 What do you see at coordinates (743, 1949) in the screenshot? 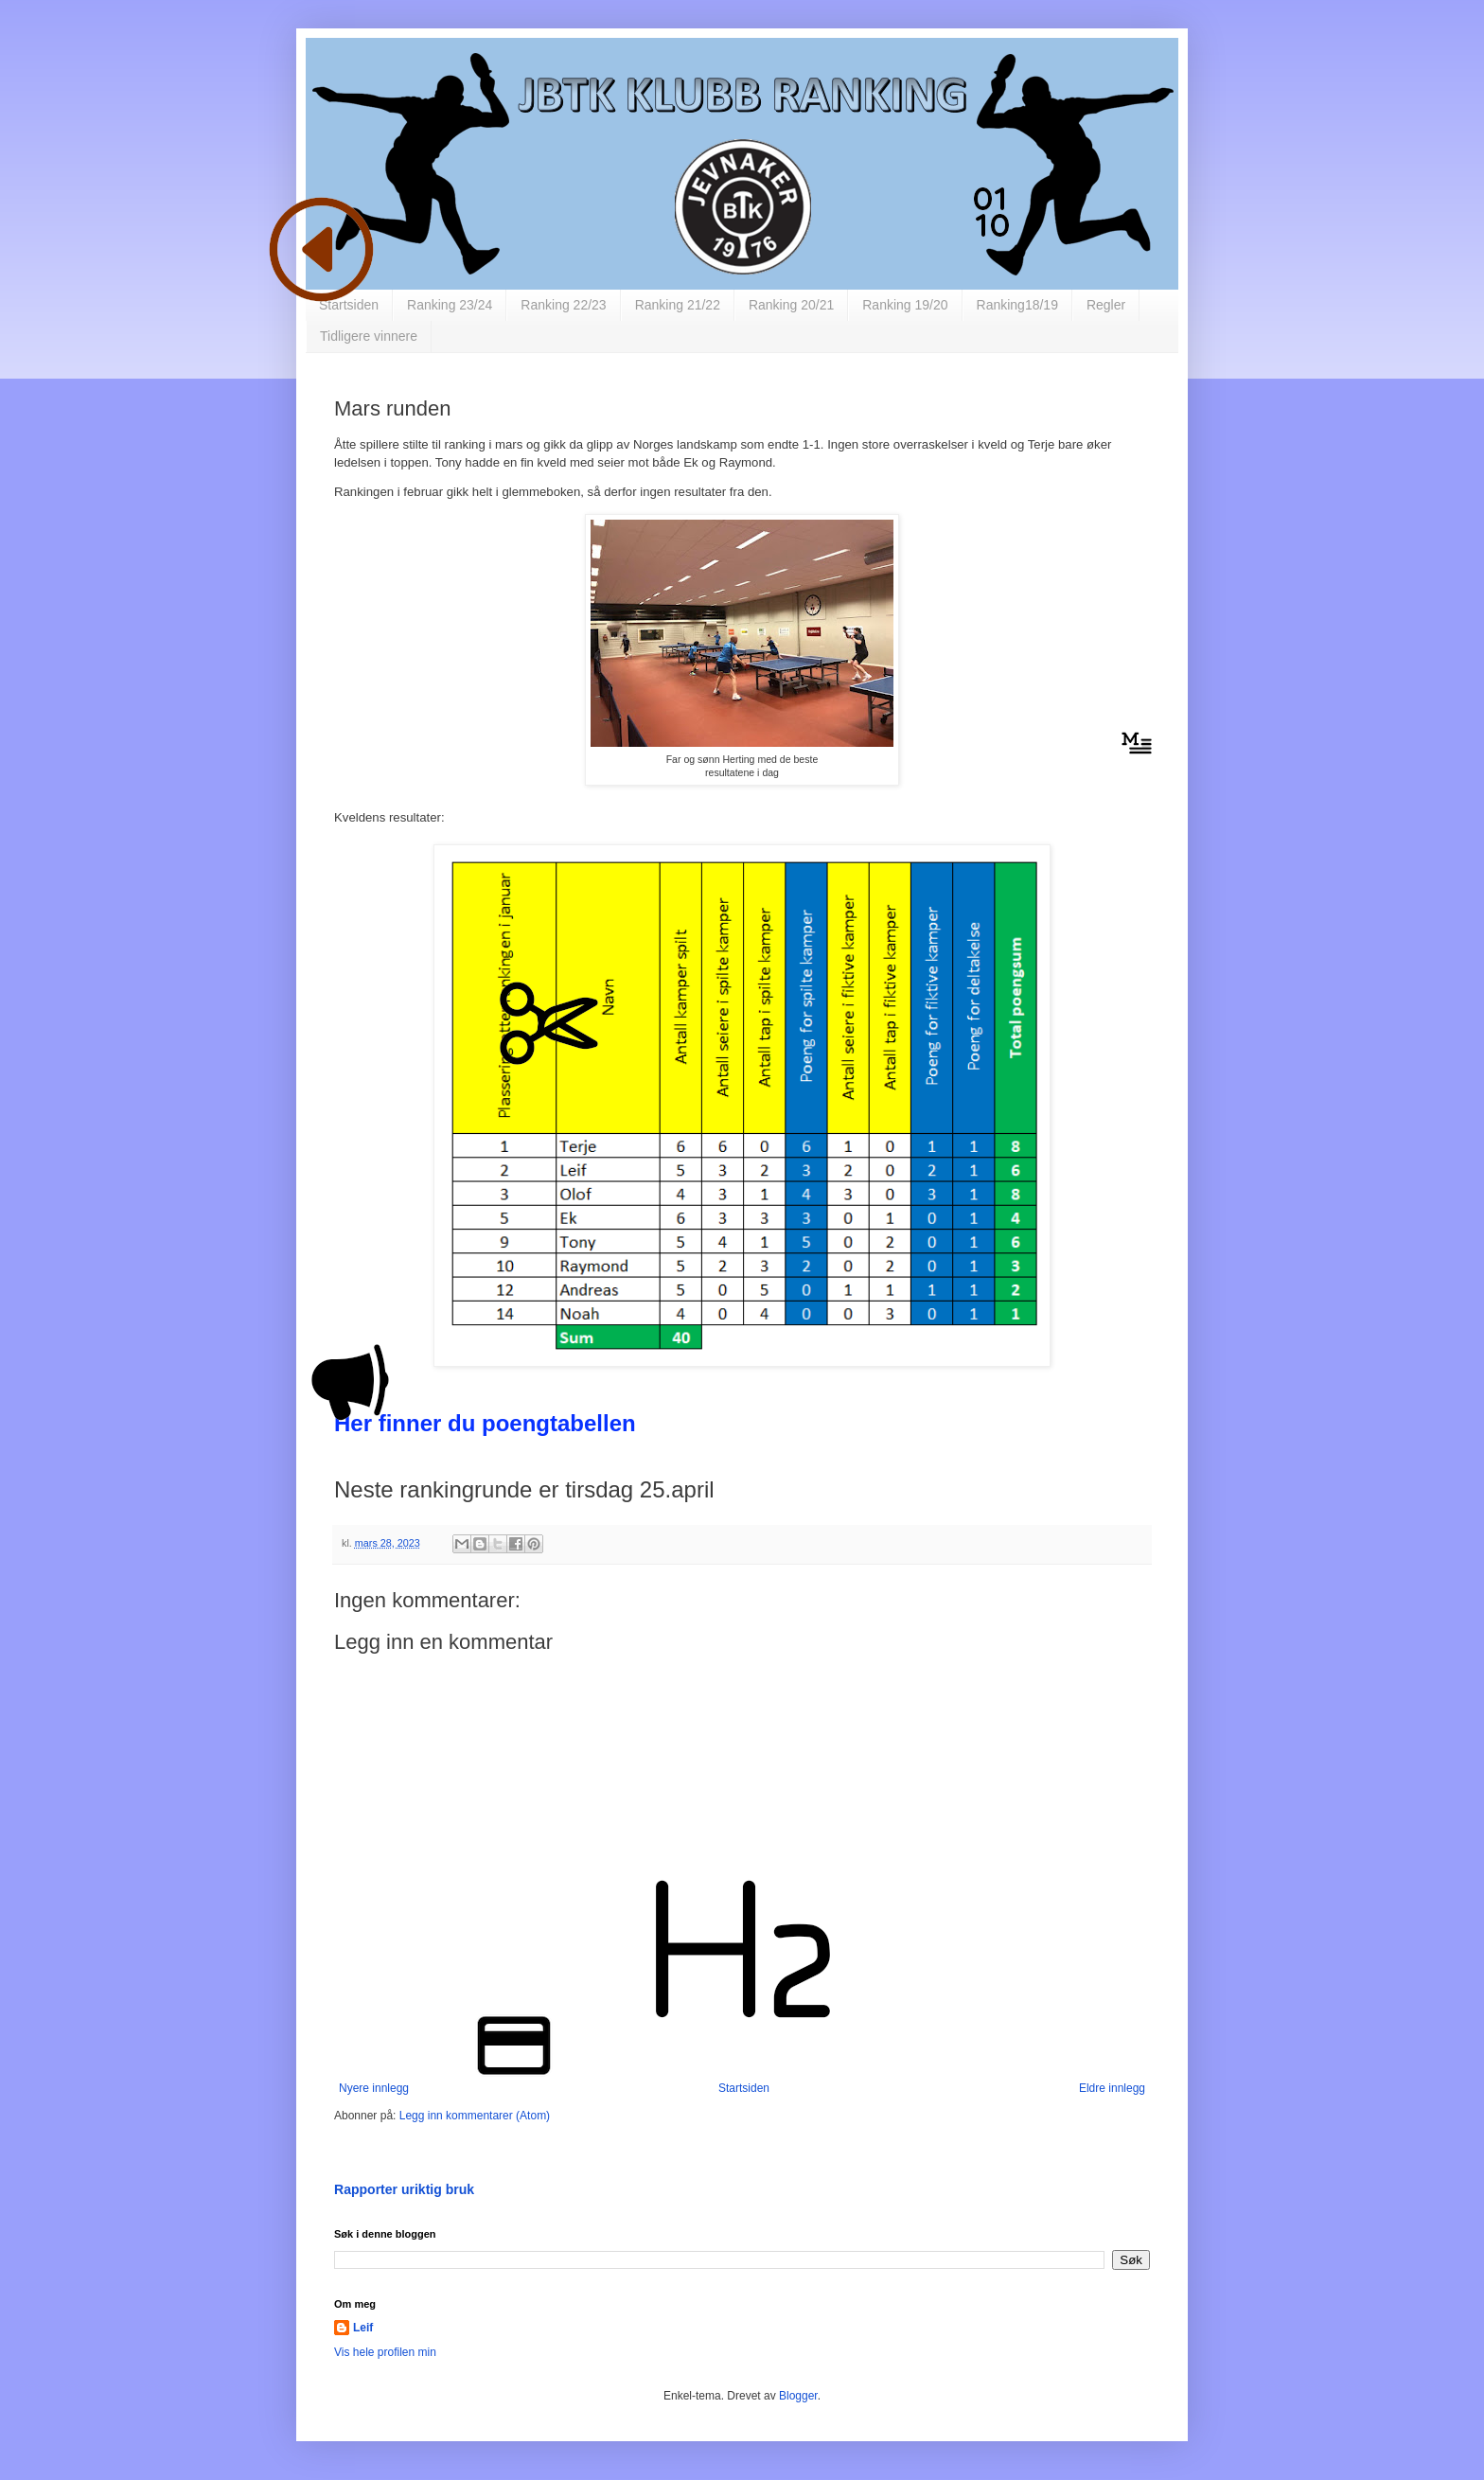
I see `format text as heading level 2` at bounding box center [743, 1949].